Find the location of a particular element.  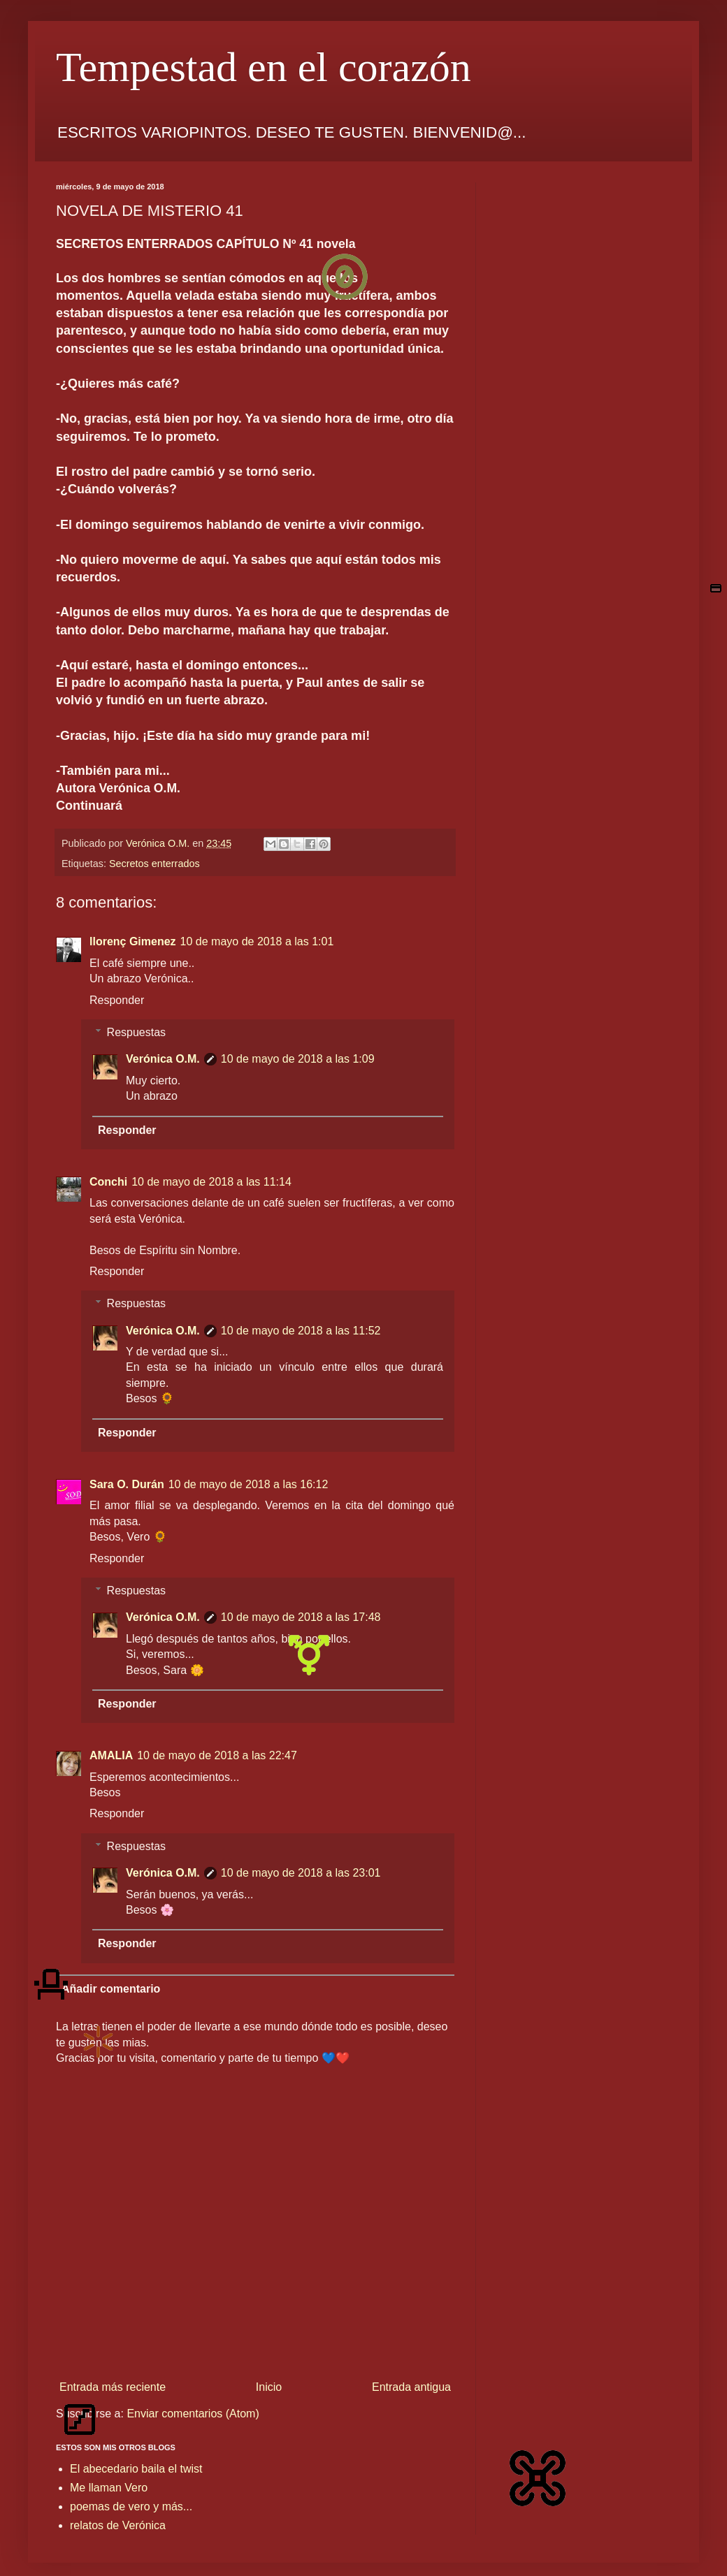

access drone controls is located at coordinates (538, 2478).